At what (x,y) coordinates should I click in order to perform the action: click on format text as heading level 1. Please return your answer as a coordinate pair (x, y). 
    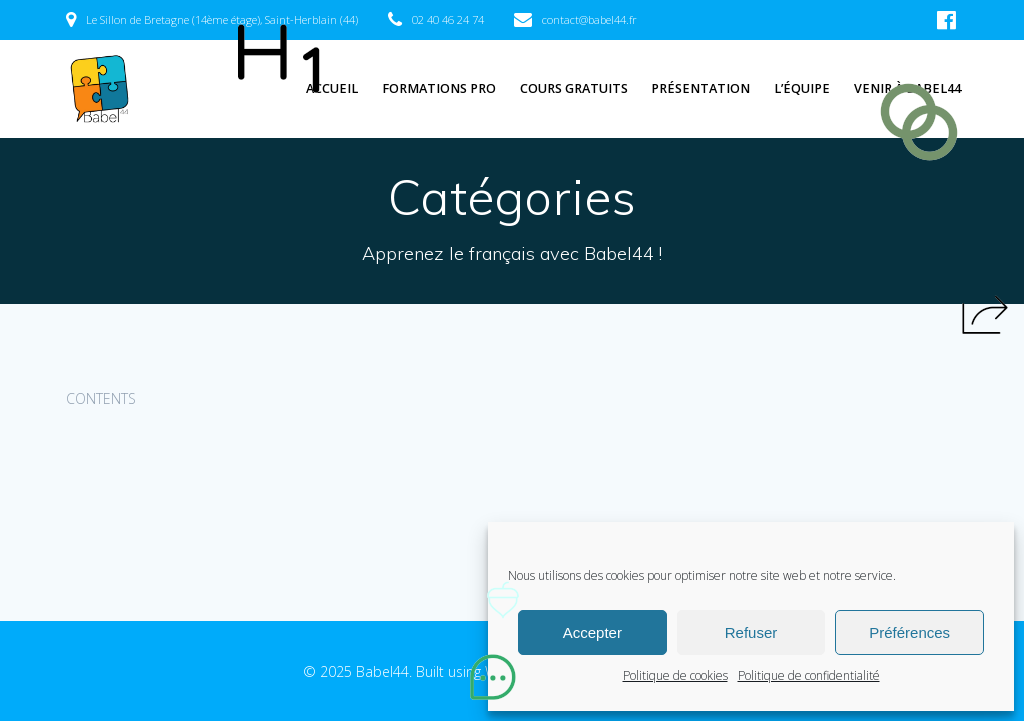
    Looking at the image, I should click on (277, 57).